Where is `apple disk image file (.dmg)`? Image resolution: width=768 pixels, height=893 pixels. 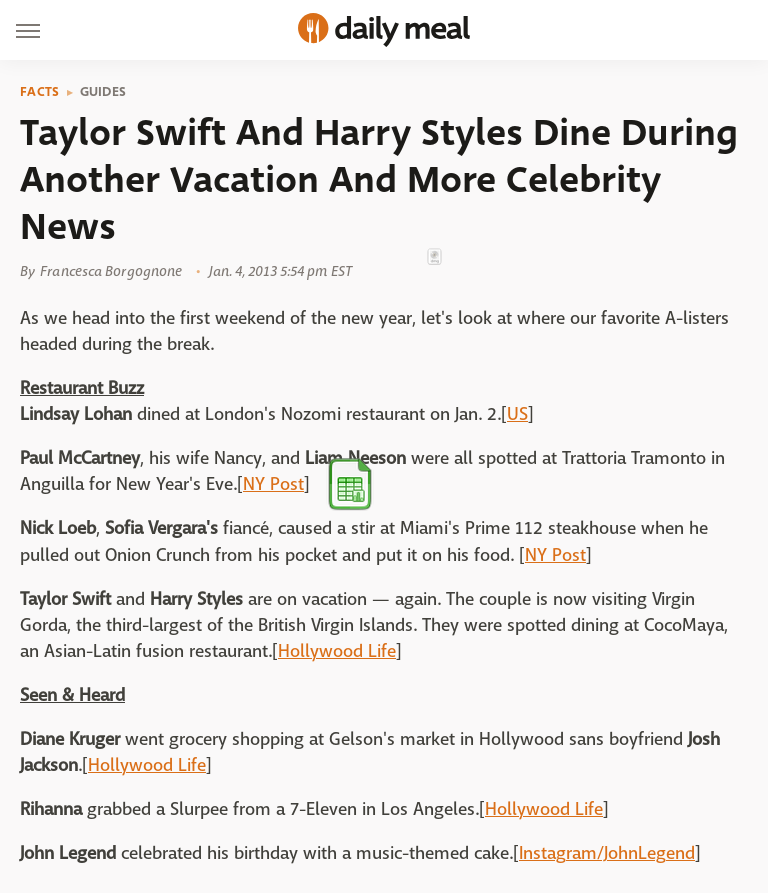 apple disk image file (.dmg) is located at coordinates (434, 256).